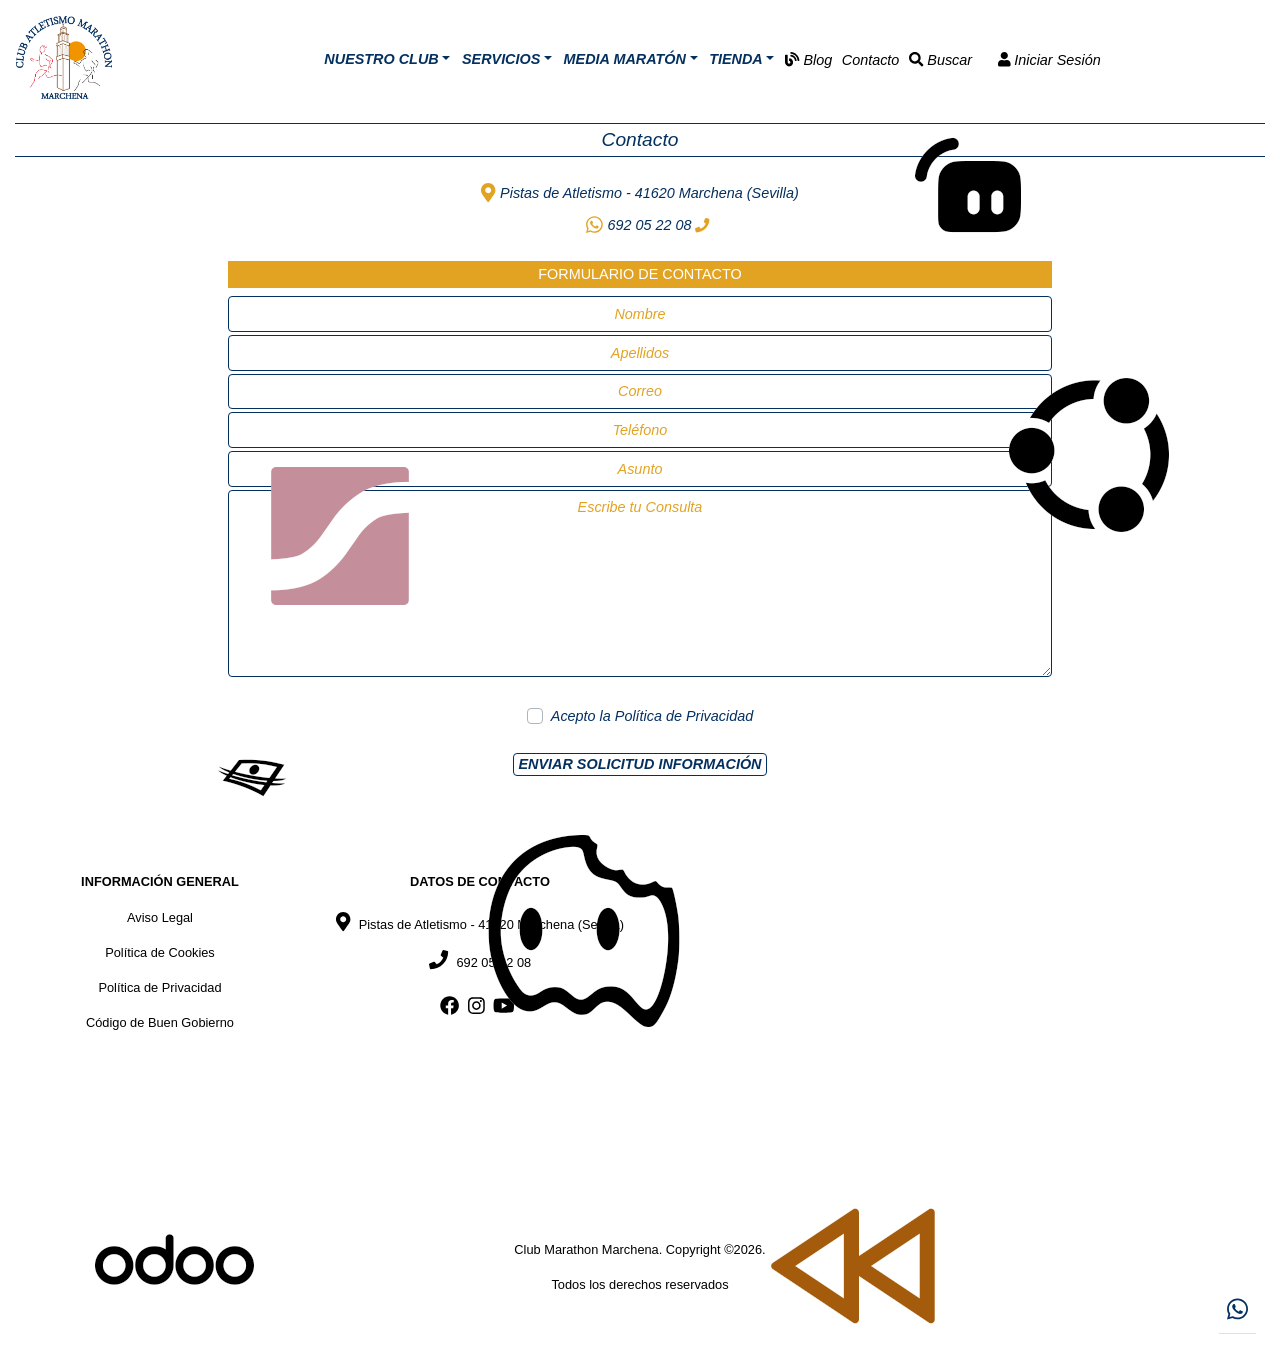  What do you see at coordinates (340, 536) in the screenshot?
I see `open statista website or app` at bounding box center [340, 536].